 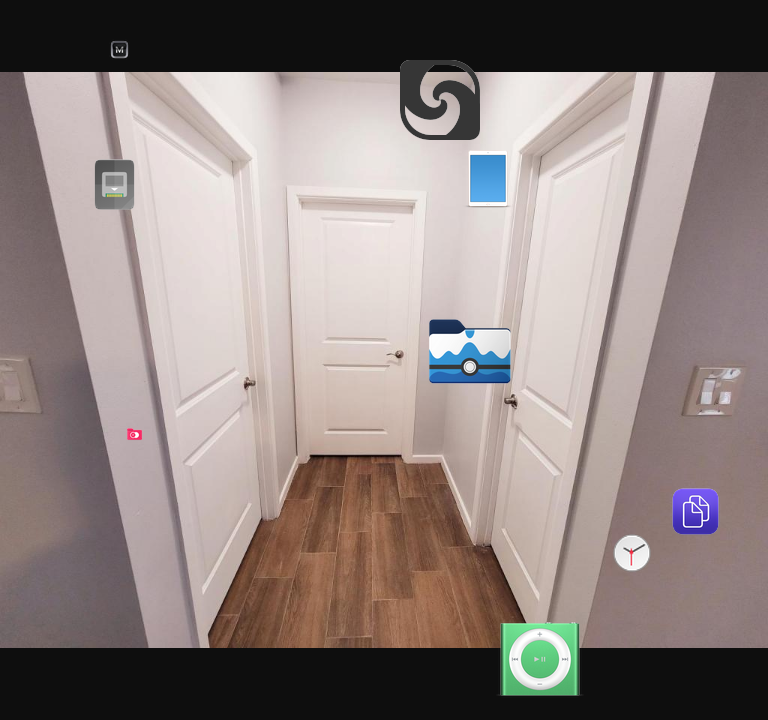 What do you see at coordinates (119, 49) in the screenshot?
I see `open MeetingBar app for calendar and meeting management` at bounding box center [119, 49].